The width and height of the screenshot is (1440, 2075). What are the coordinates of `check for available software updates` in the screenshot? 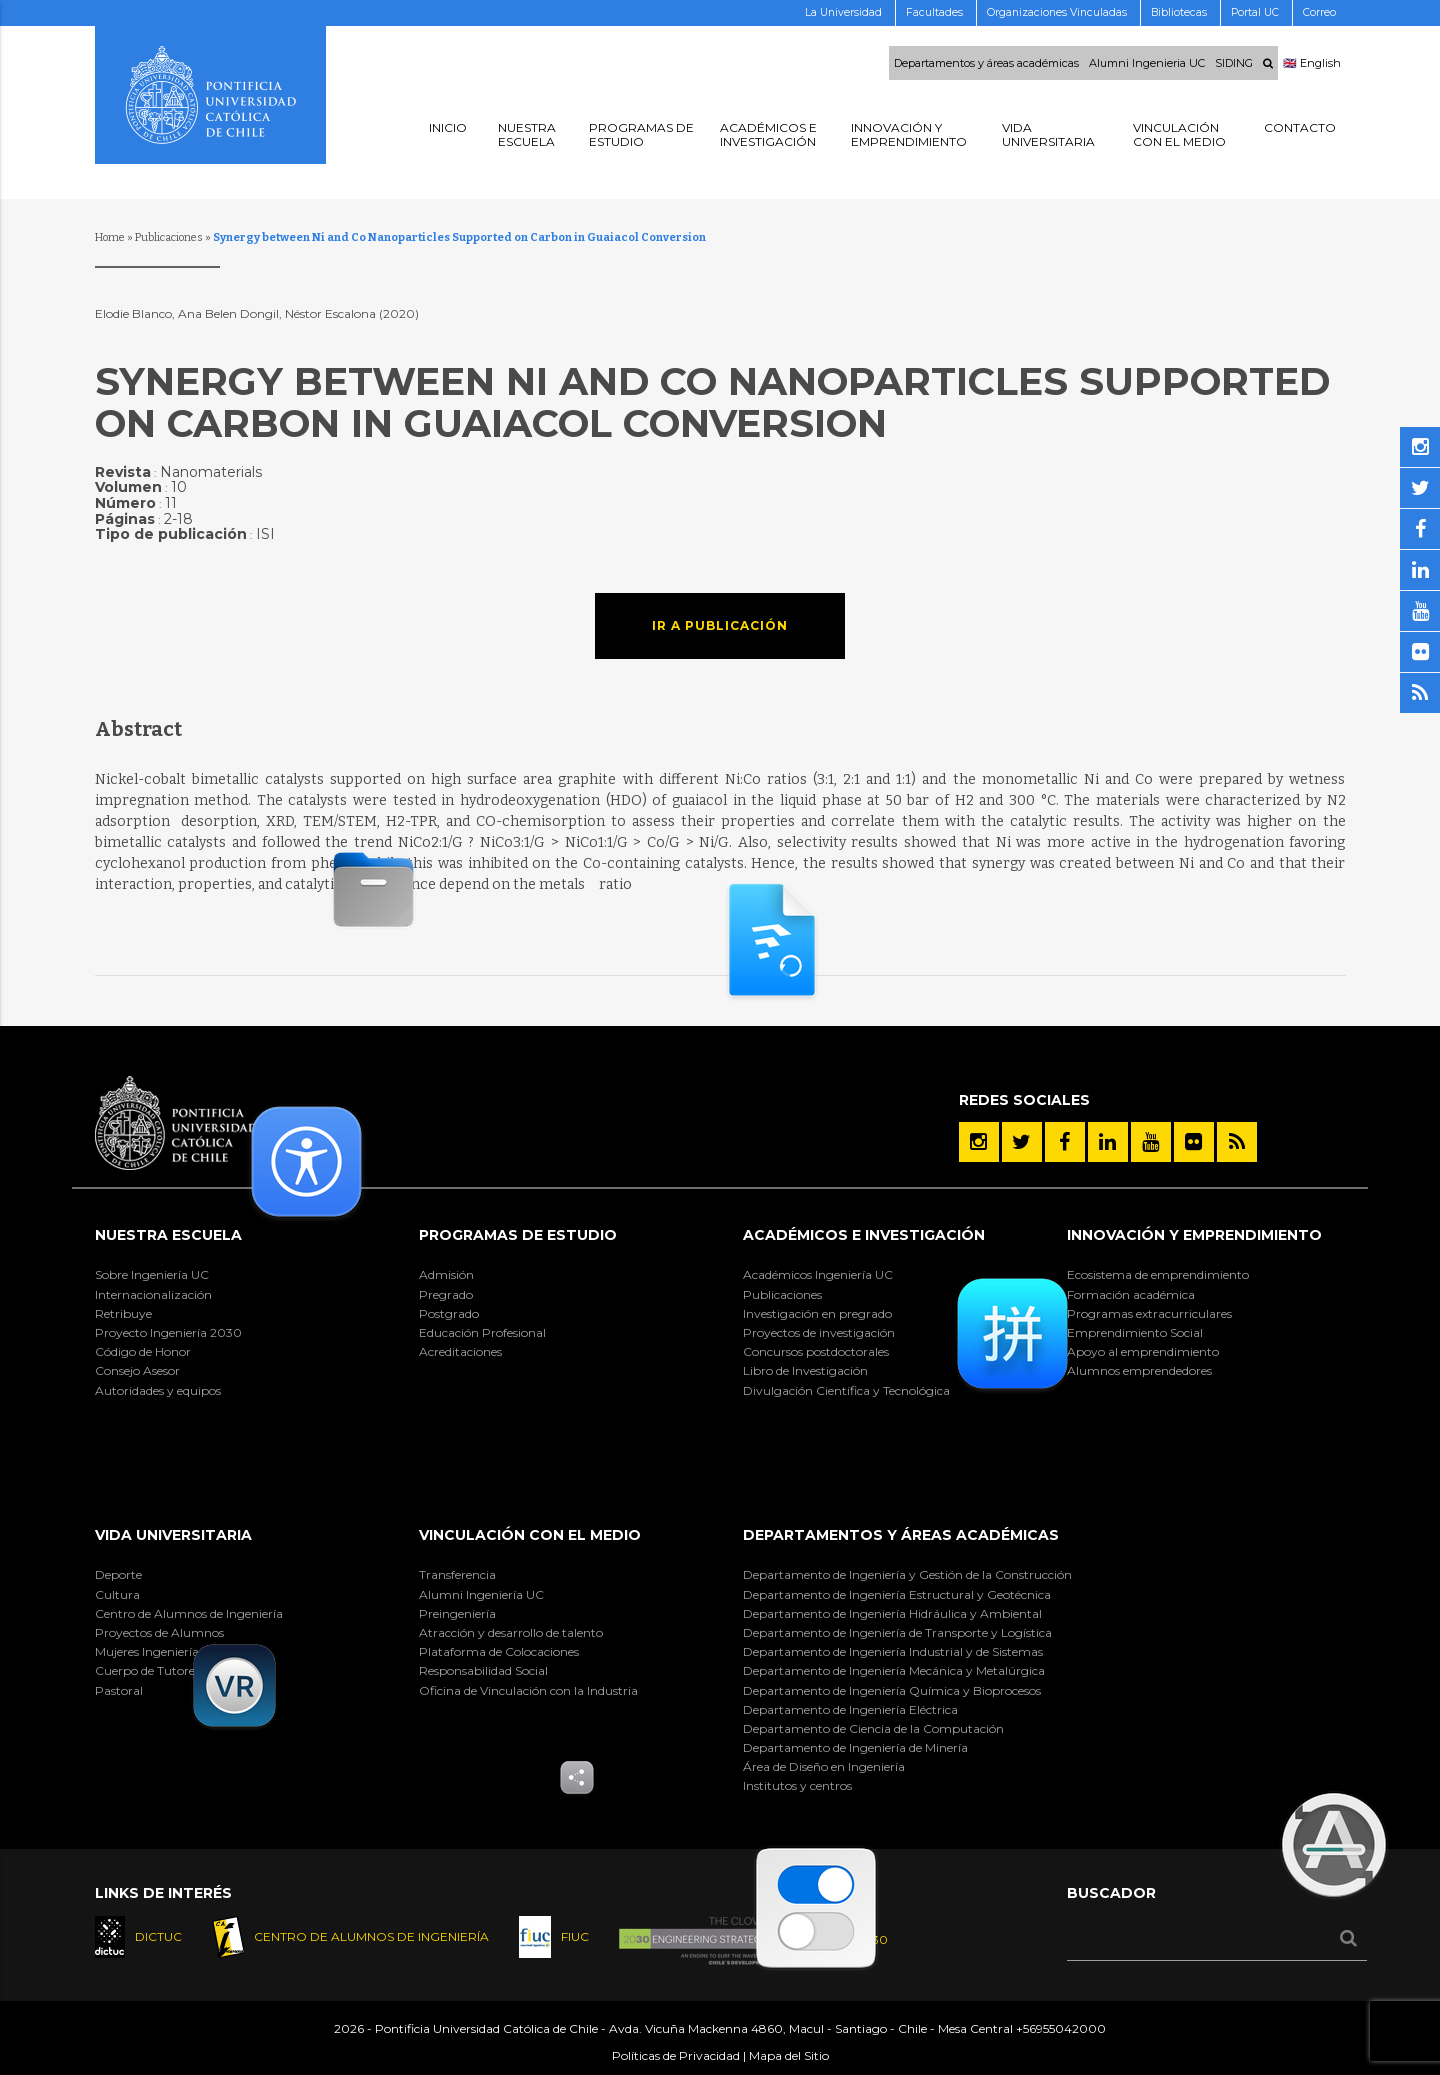 It's located at (1334, 1845).